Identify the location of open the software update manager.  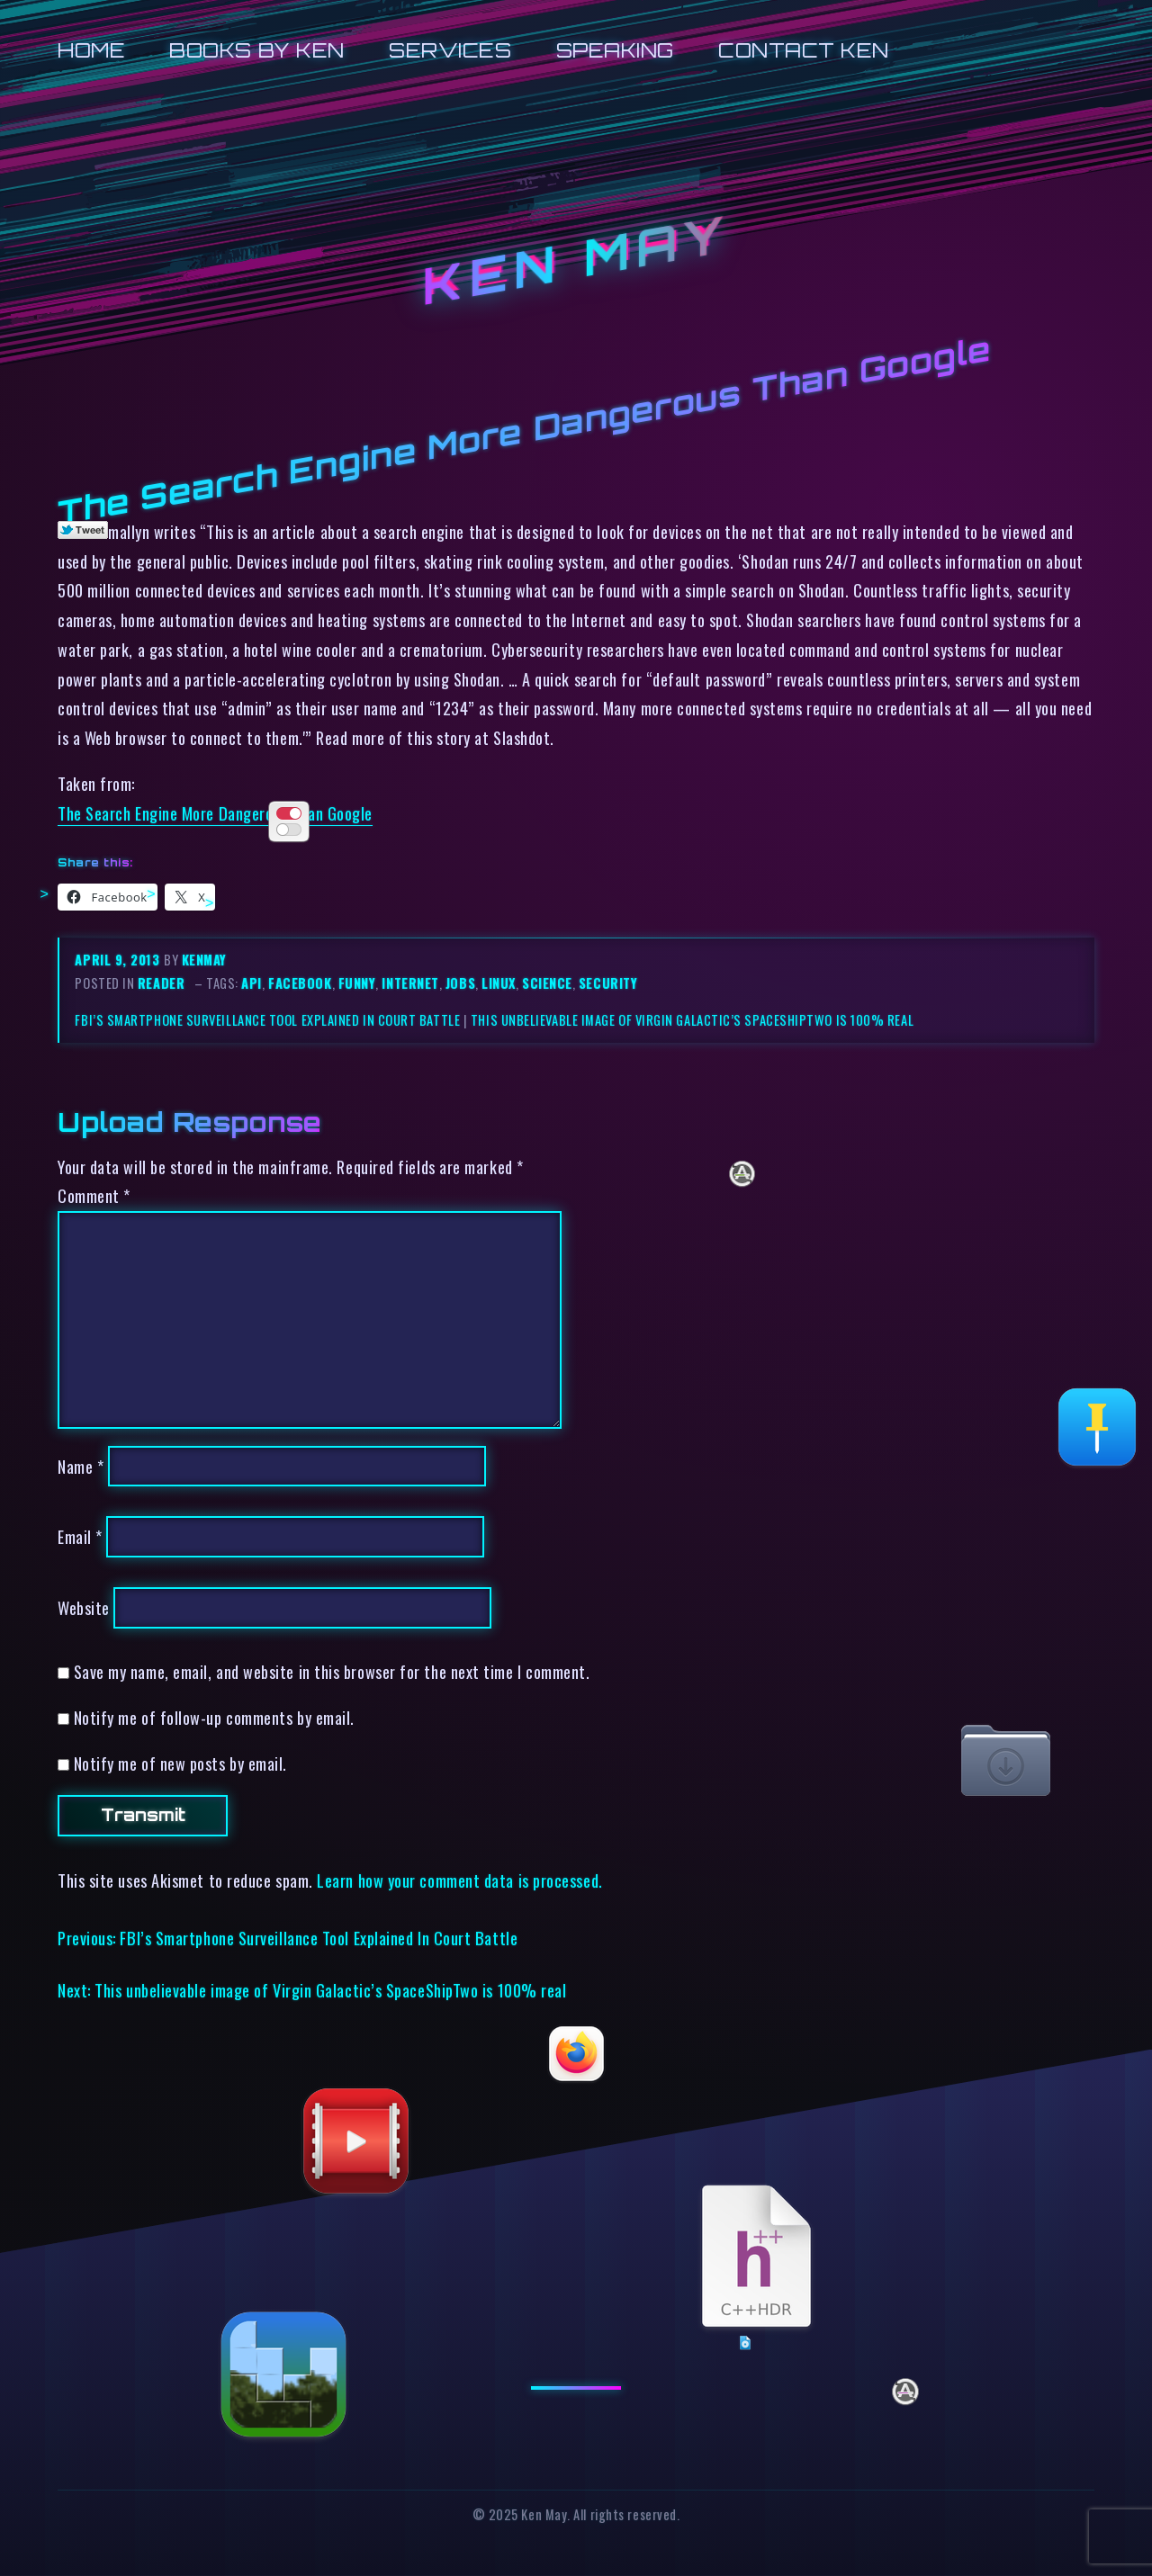
(742, 1173).